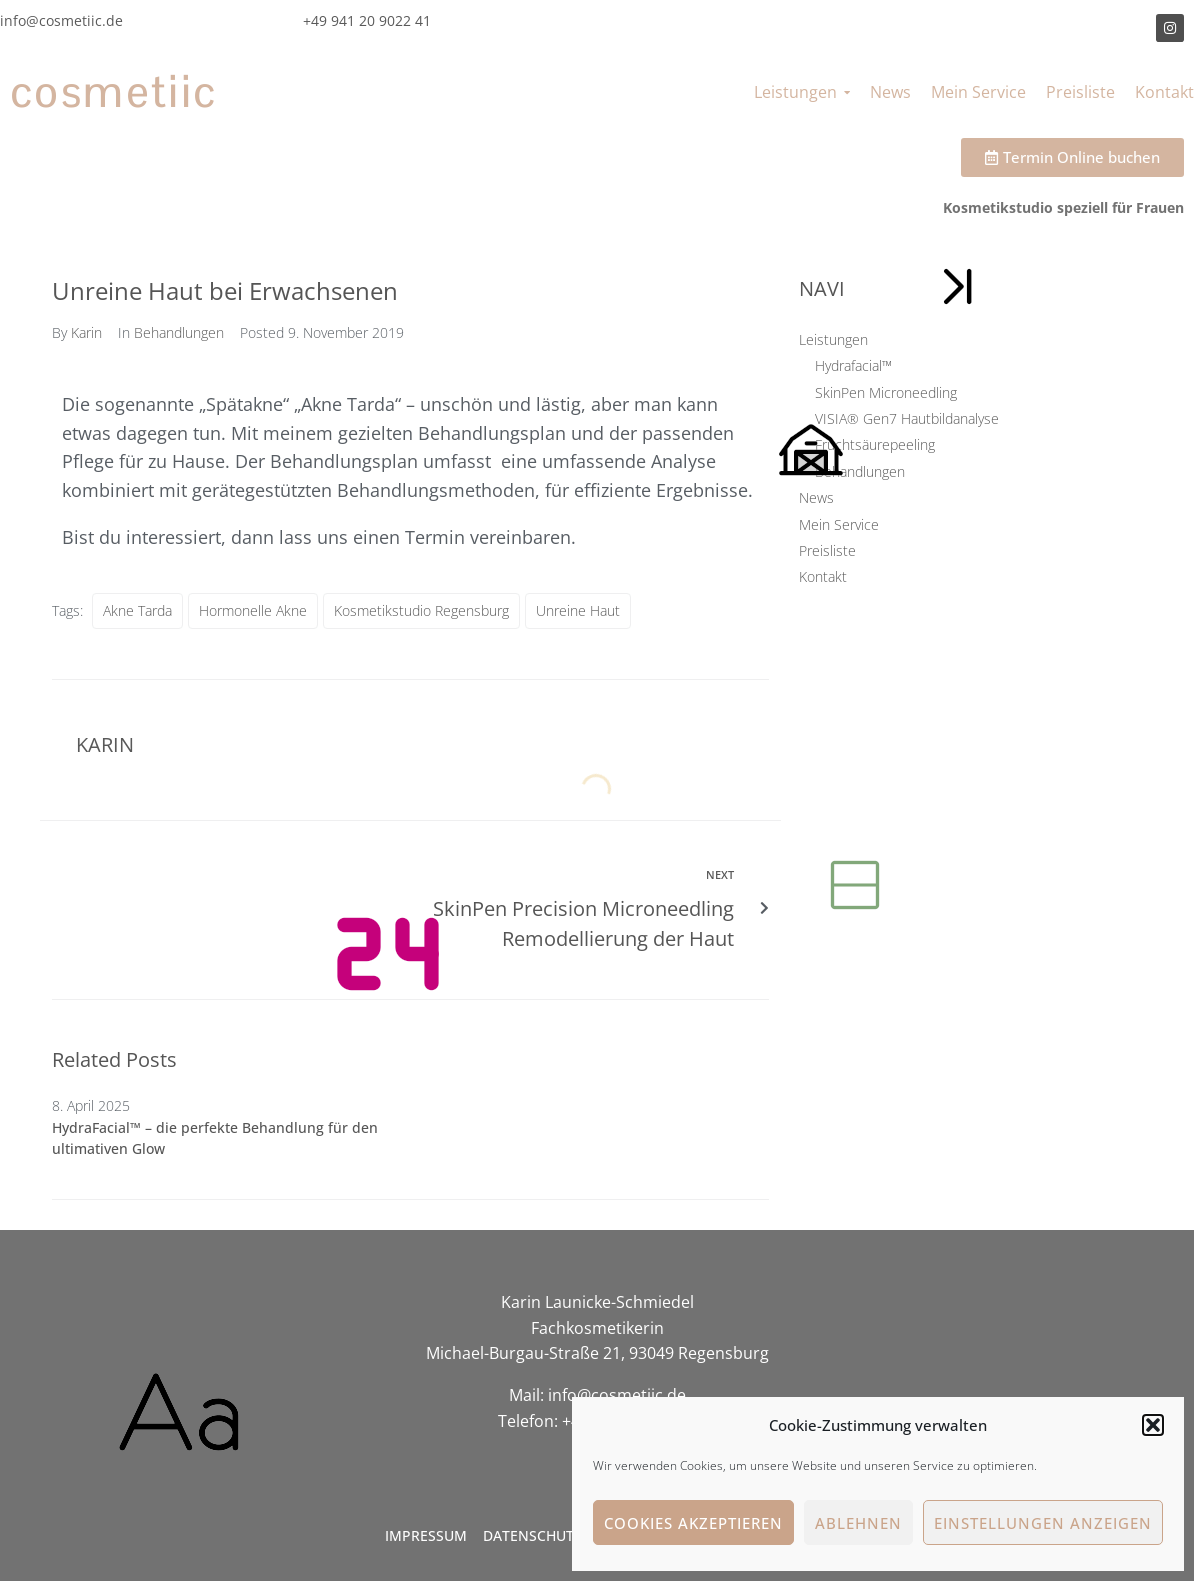 This screenshot has width=1194, height=1581. What do you see at coordinates (181, 1414) in the screenshot?
I see `adjust font or text size settings` at bounding box center [181, 1414].